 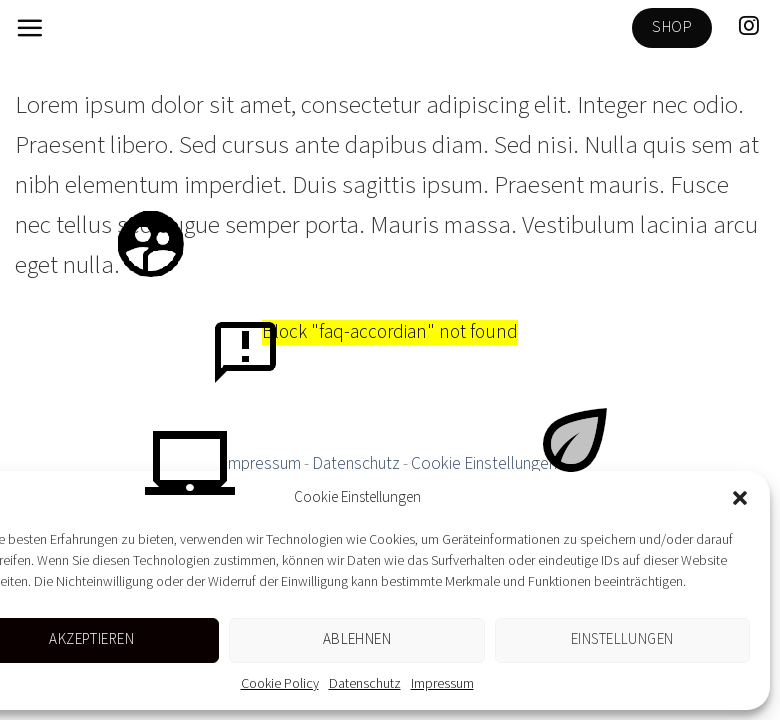 I want to click on indicates eco-friendly or sustainable option, so click(x=575, y=440).